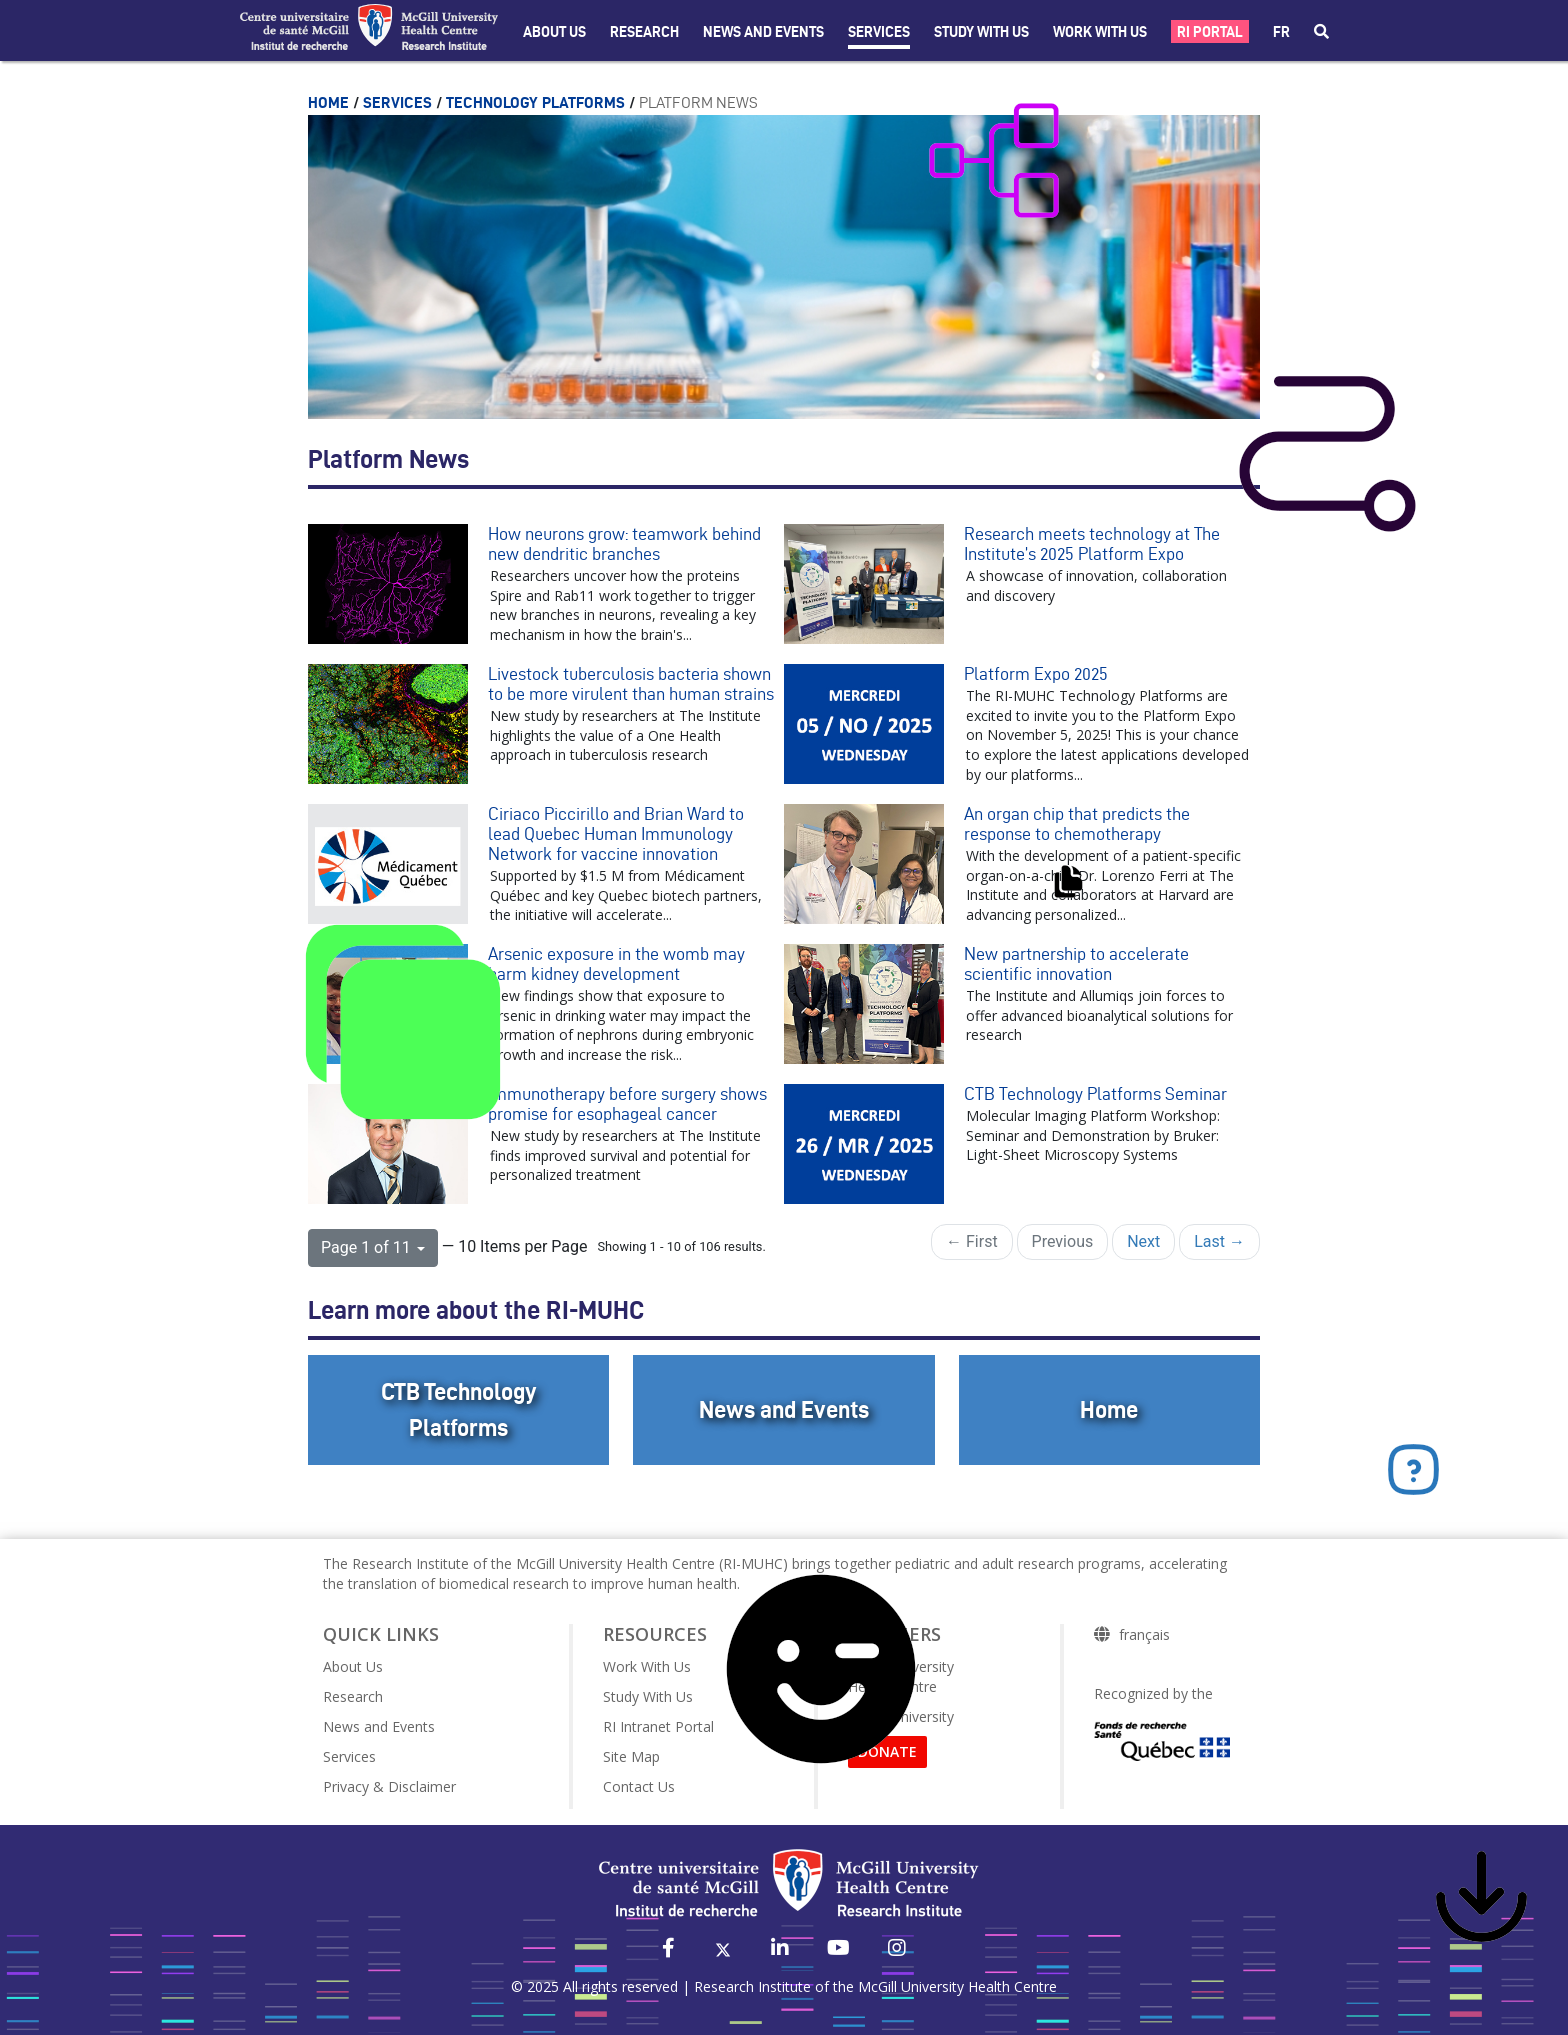  I want to click on insert a winking emoji into your message, so click(821, 1669).